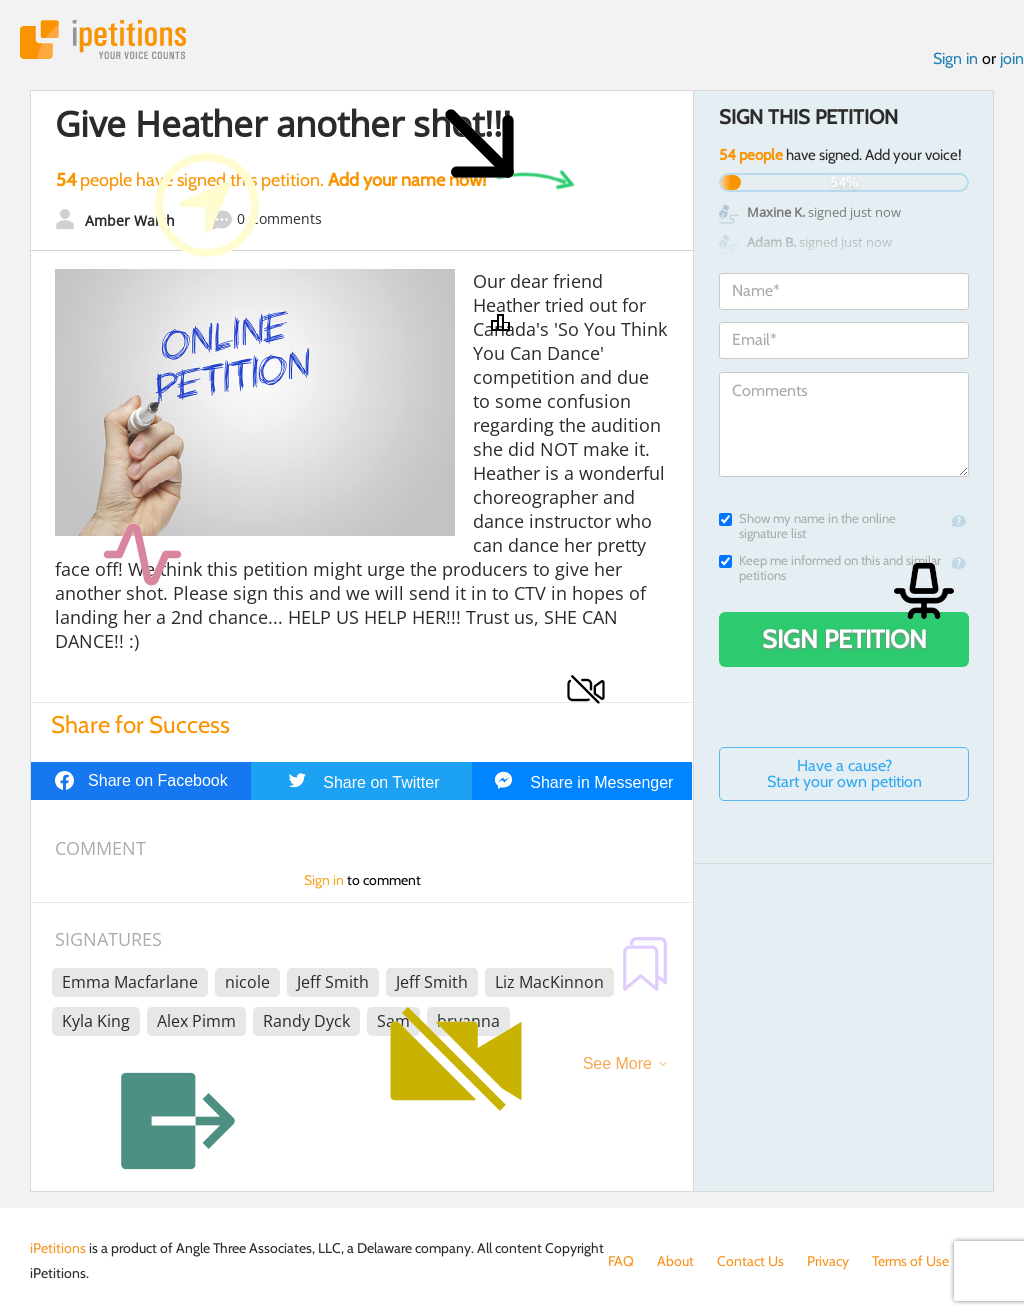 Image resolution: width=1024 pixels, height=1315 pixels. I want to click on access workspace or office settings, so click(924, 591).